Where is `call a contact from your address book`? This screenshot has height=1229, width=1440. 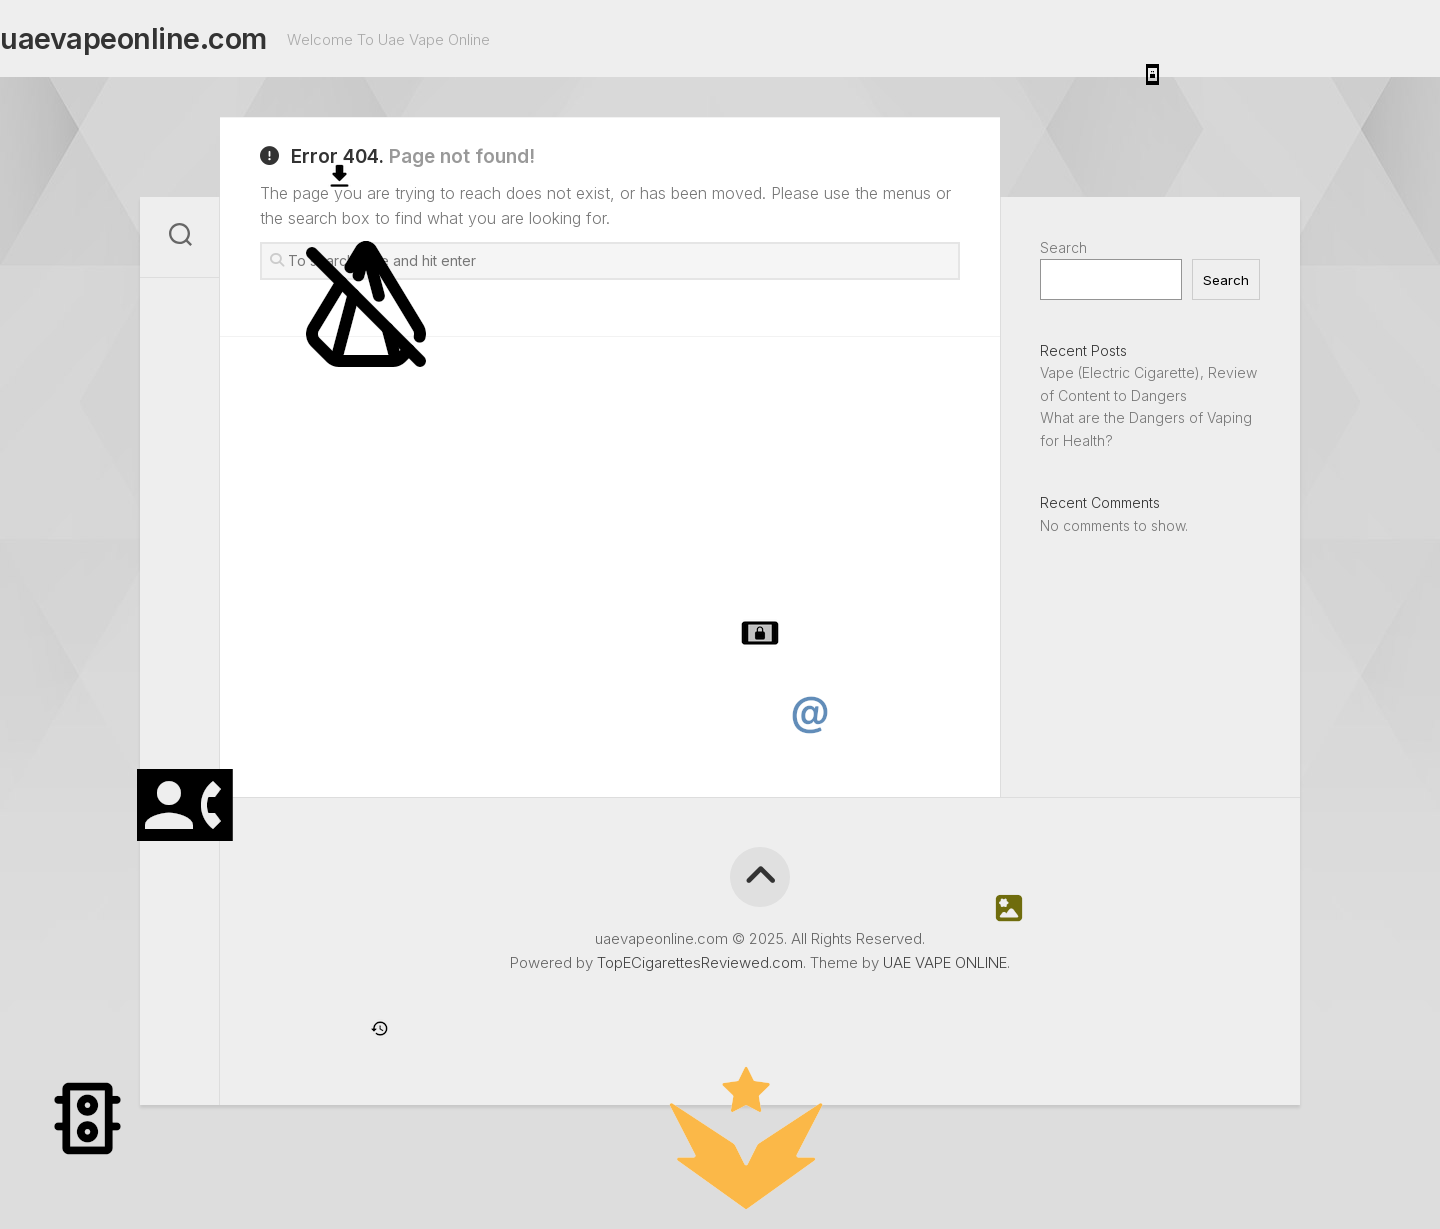 call a contact from your address book is located at coordinates (185, 805).